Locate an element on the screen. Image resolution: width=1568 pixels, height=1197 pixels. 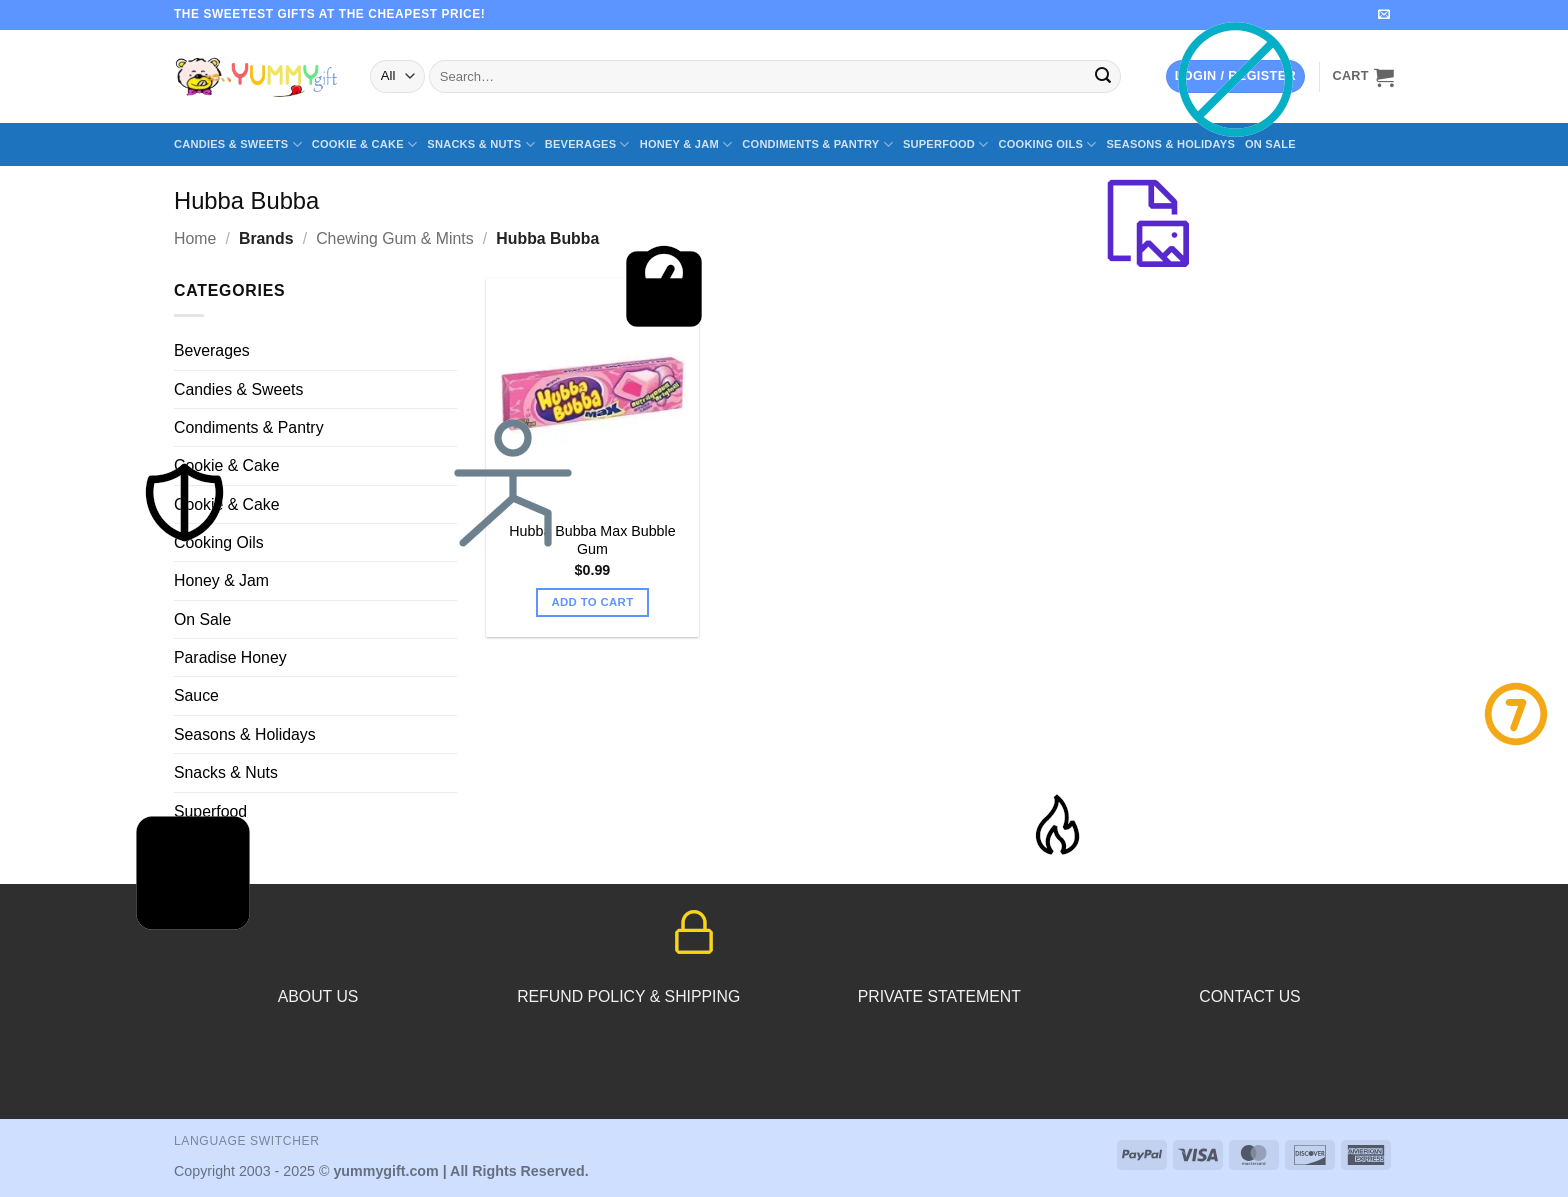
open a media file is located at coordinates (1142, 220).